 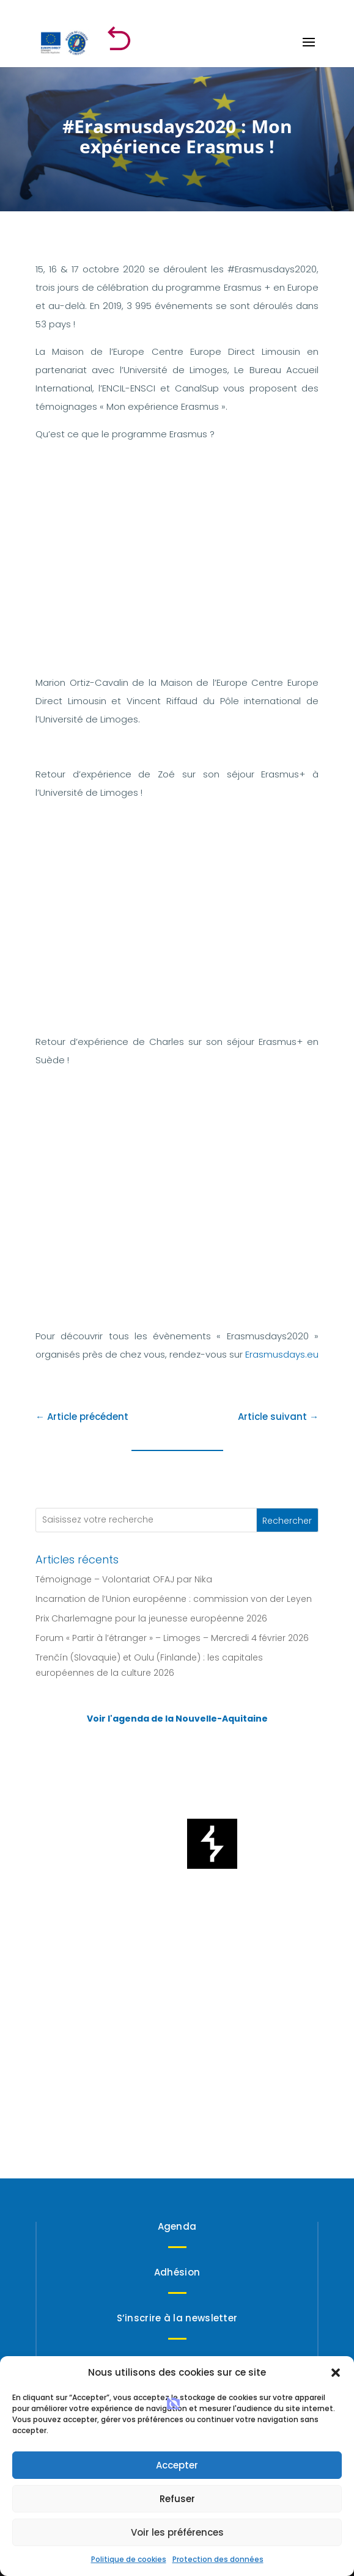 What do you see at coordinates (119, 39) in the screenshot?
I see `go back to the previous screen` at bounding box center [119, 39].